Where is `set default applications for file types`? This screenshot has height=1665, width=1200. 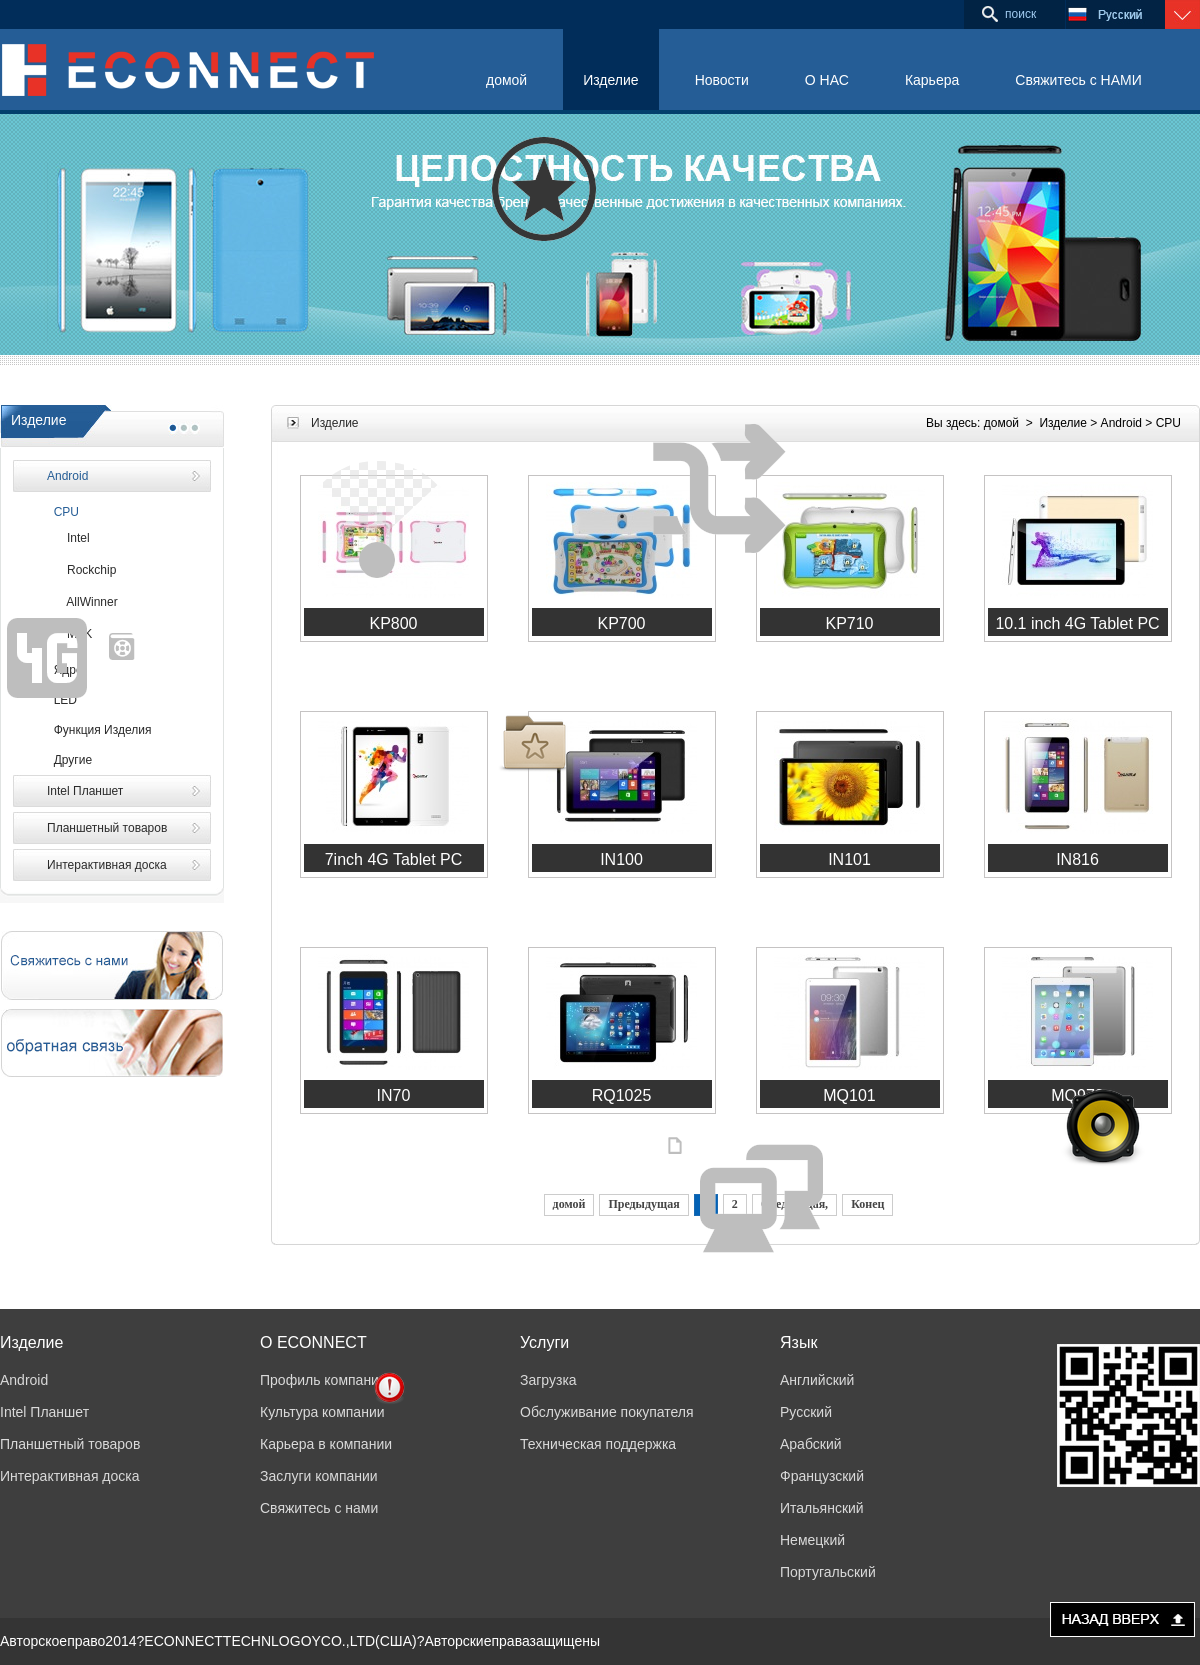 set default applications for file types is located at coordinates (544, 189).